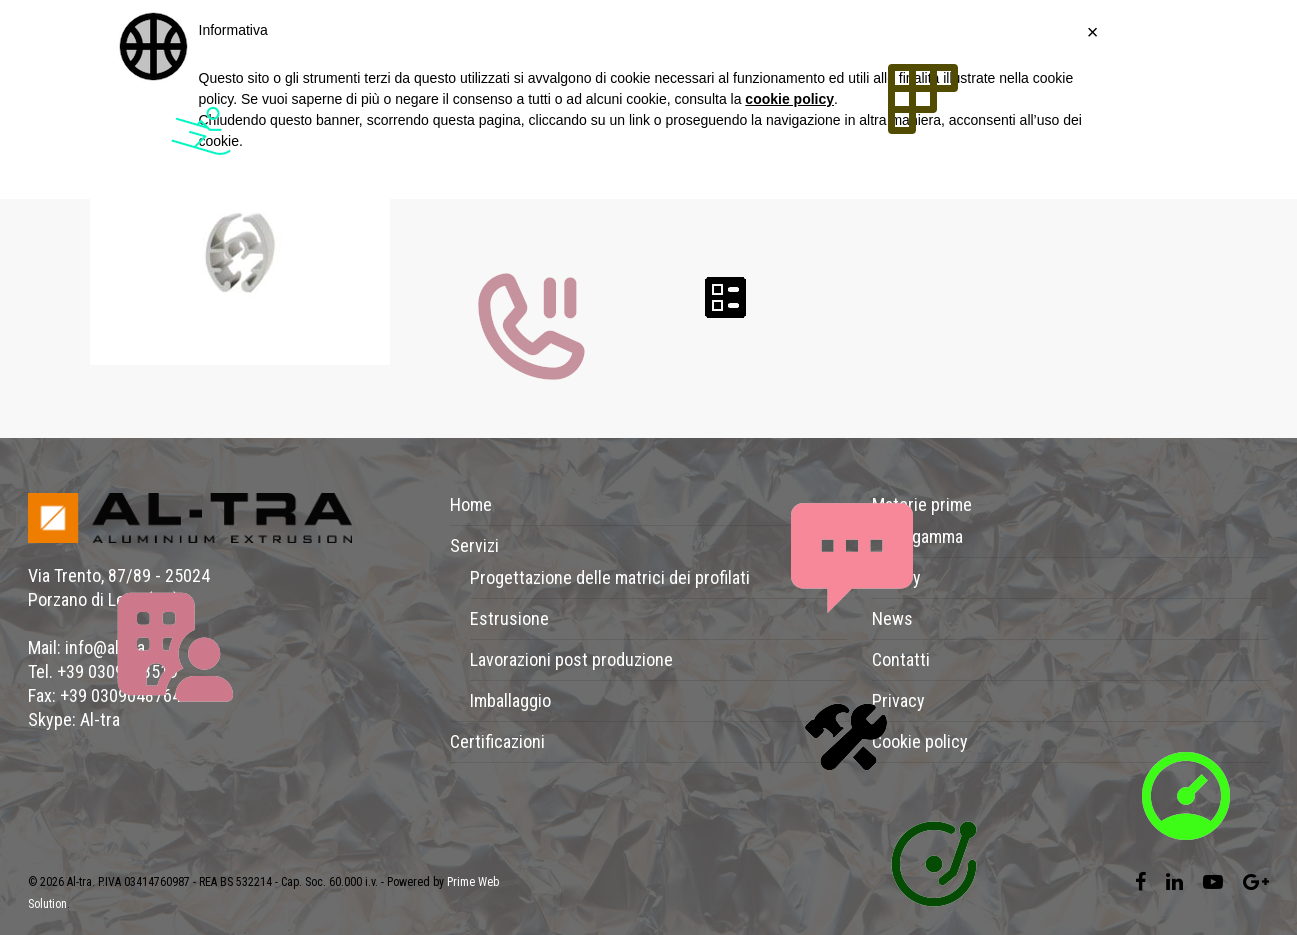 The width and height of the screenshot is (1297, 935). I want to click on open chat or messaging, so click(852, 558).